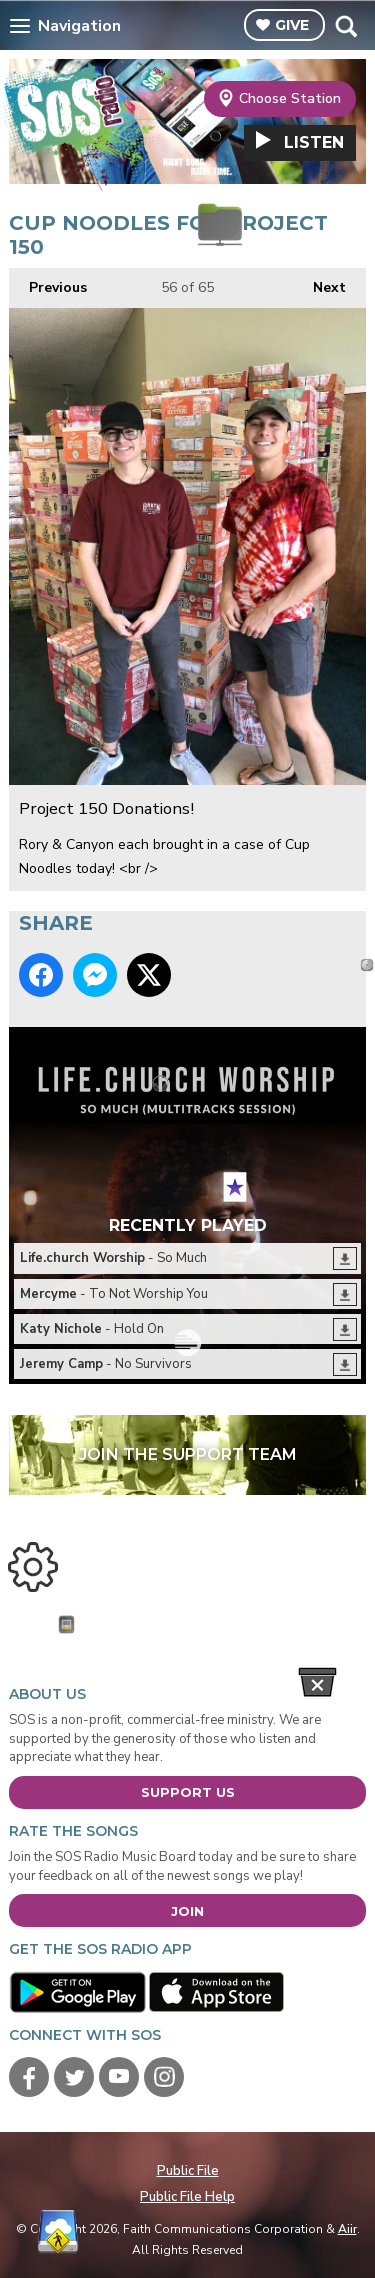 This screenshot has height=2278, width=375. I want to click on access iDisk cloud storage for user files, so click(58, 2232).